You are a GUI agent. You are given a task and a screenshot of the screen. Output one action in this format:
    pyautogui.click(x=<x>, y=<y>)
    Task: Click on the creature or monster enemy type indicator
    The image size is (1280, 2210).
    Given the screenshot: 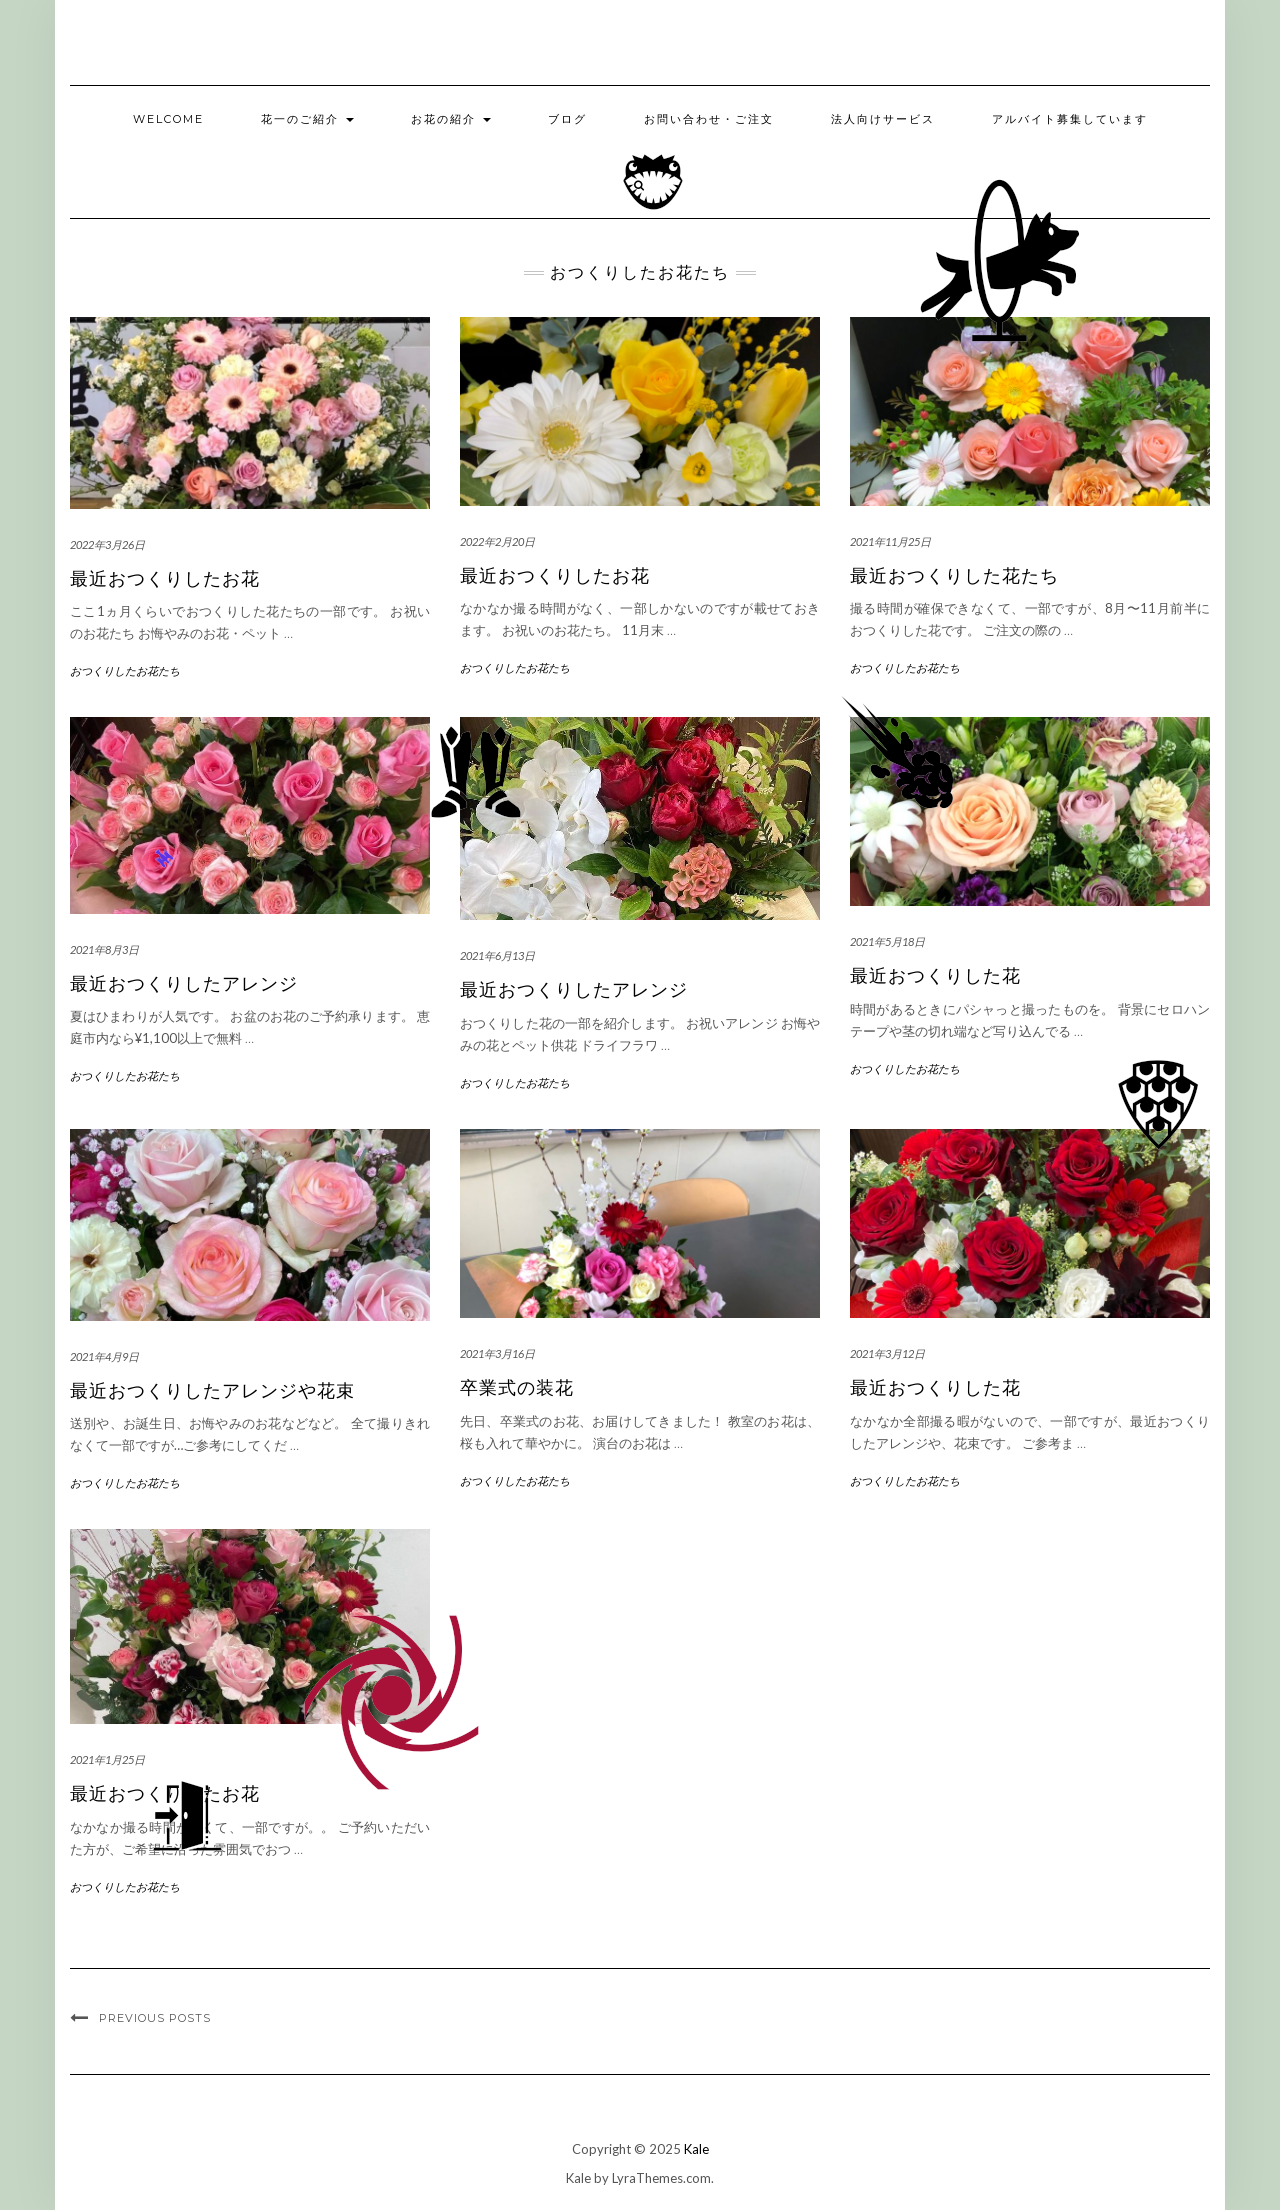 What is the action you would take?
    pyautogui.click(x=653, y=181)
    